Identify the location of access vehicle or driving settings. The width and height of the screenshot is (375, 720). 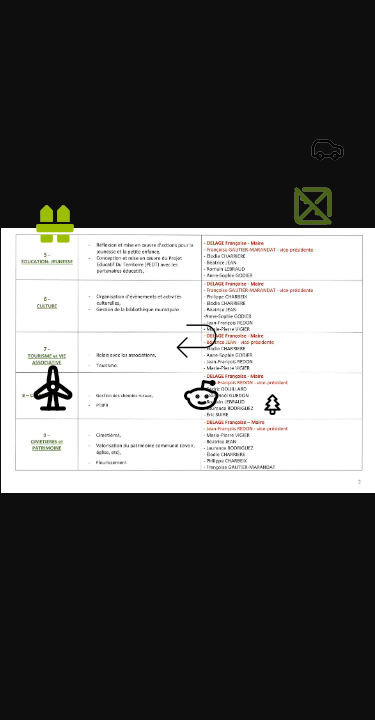
(327, 148).